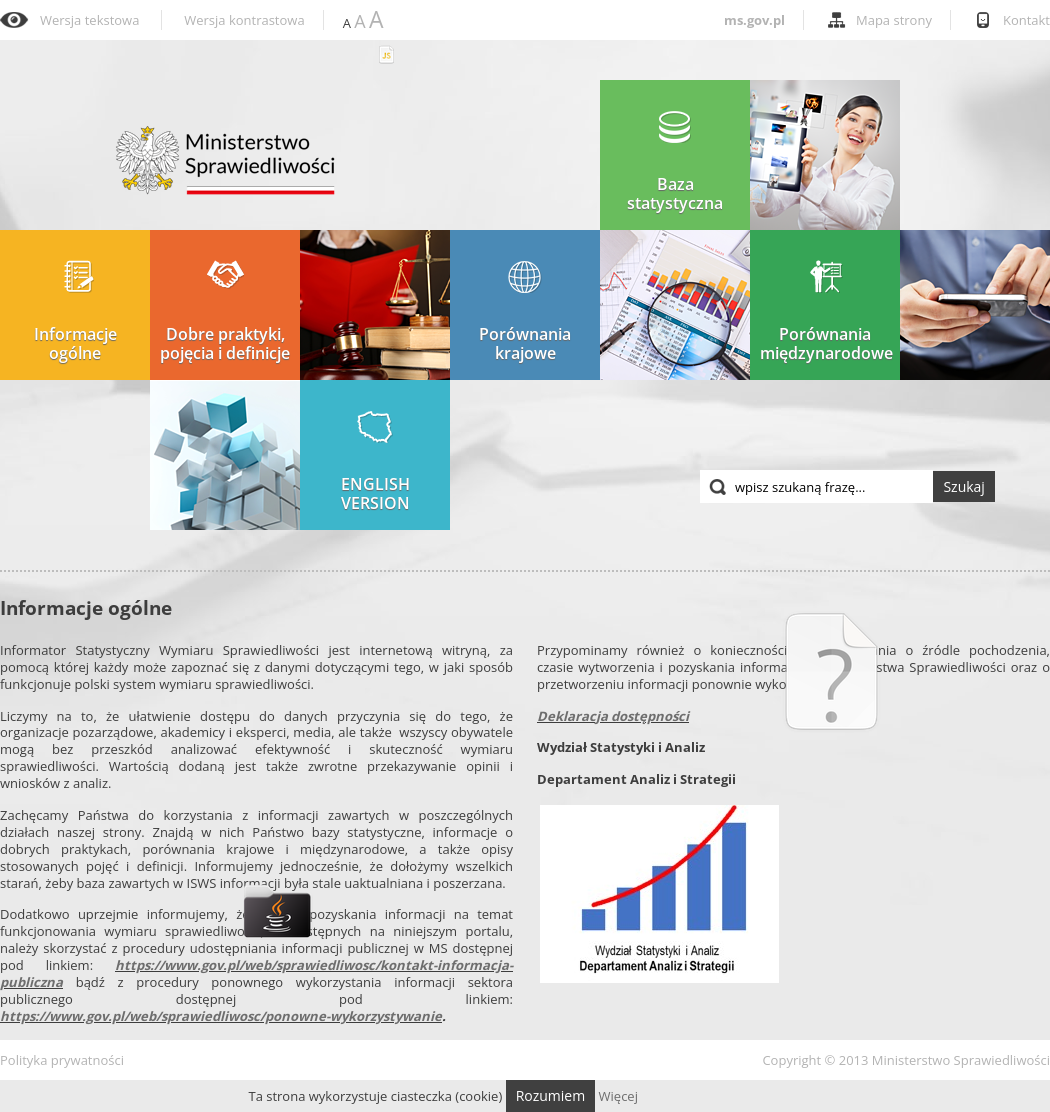 This screenshot has width=1050, height=1112. What do you see at coordinates (831, 671) in the screenshot?
I see `unknown or unrecognized file type` at bounding box center [831, 671].